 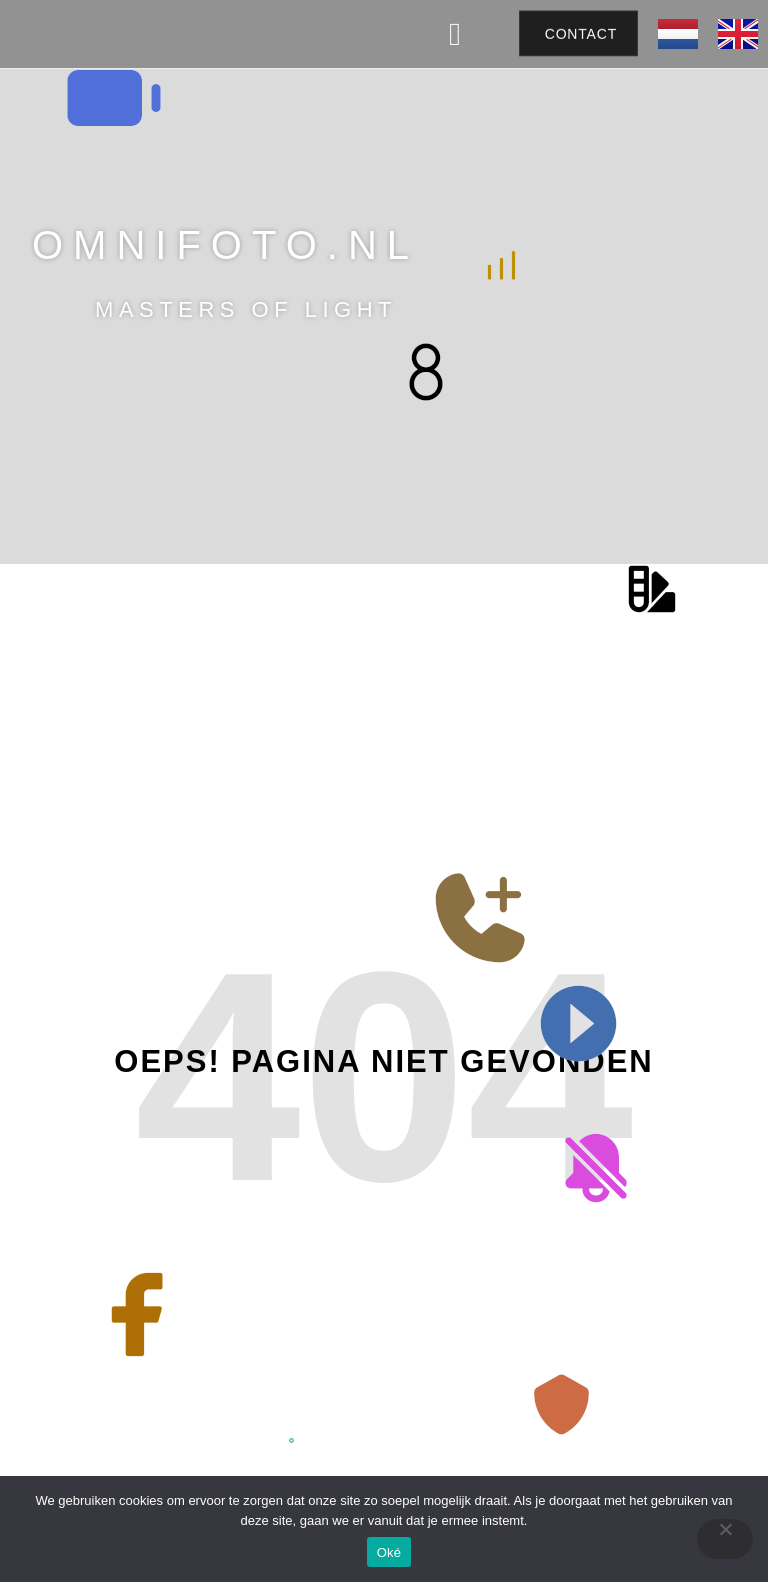 What do you see at coordinates (501, 264) in the screenshot?
I see `view analytics or statistics` at bounding box center [501, 264].